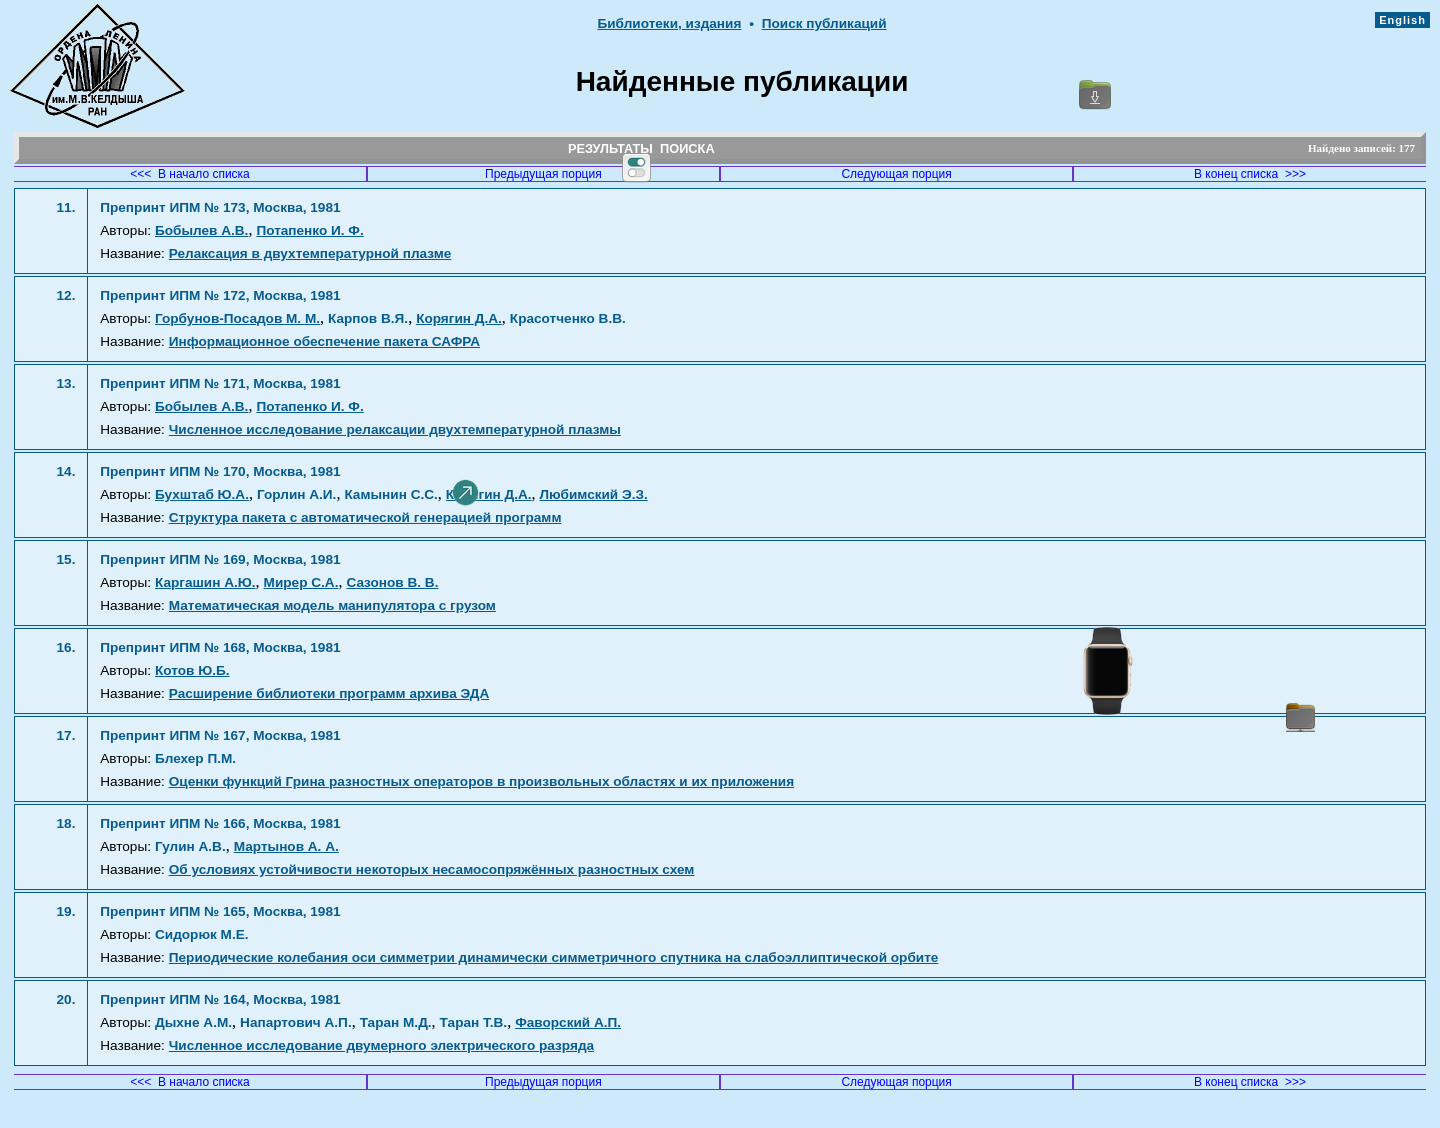 The height and width of the screenshot is (1128, 1440). What do you see at coordinates (1095, 94) in the screenshot?
I see `open downloads folder` at bounding box center [1095, 94].